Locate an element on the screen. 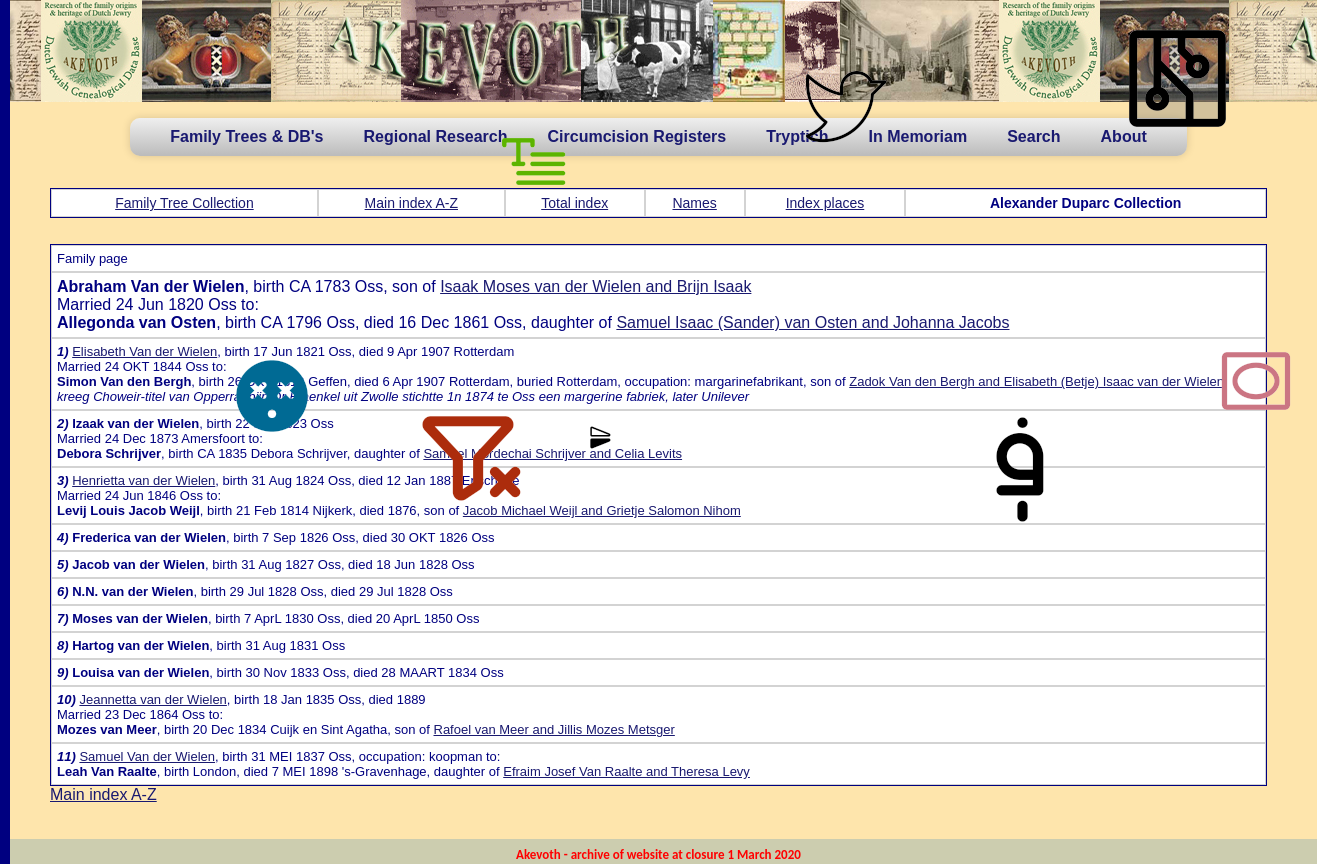  read articles from the new york times is located at coordinates (532, 161).